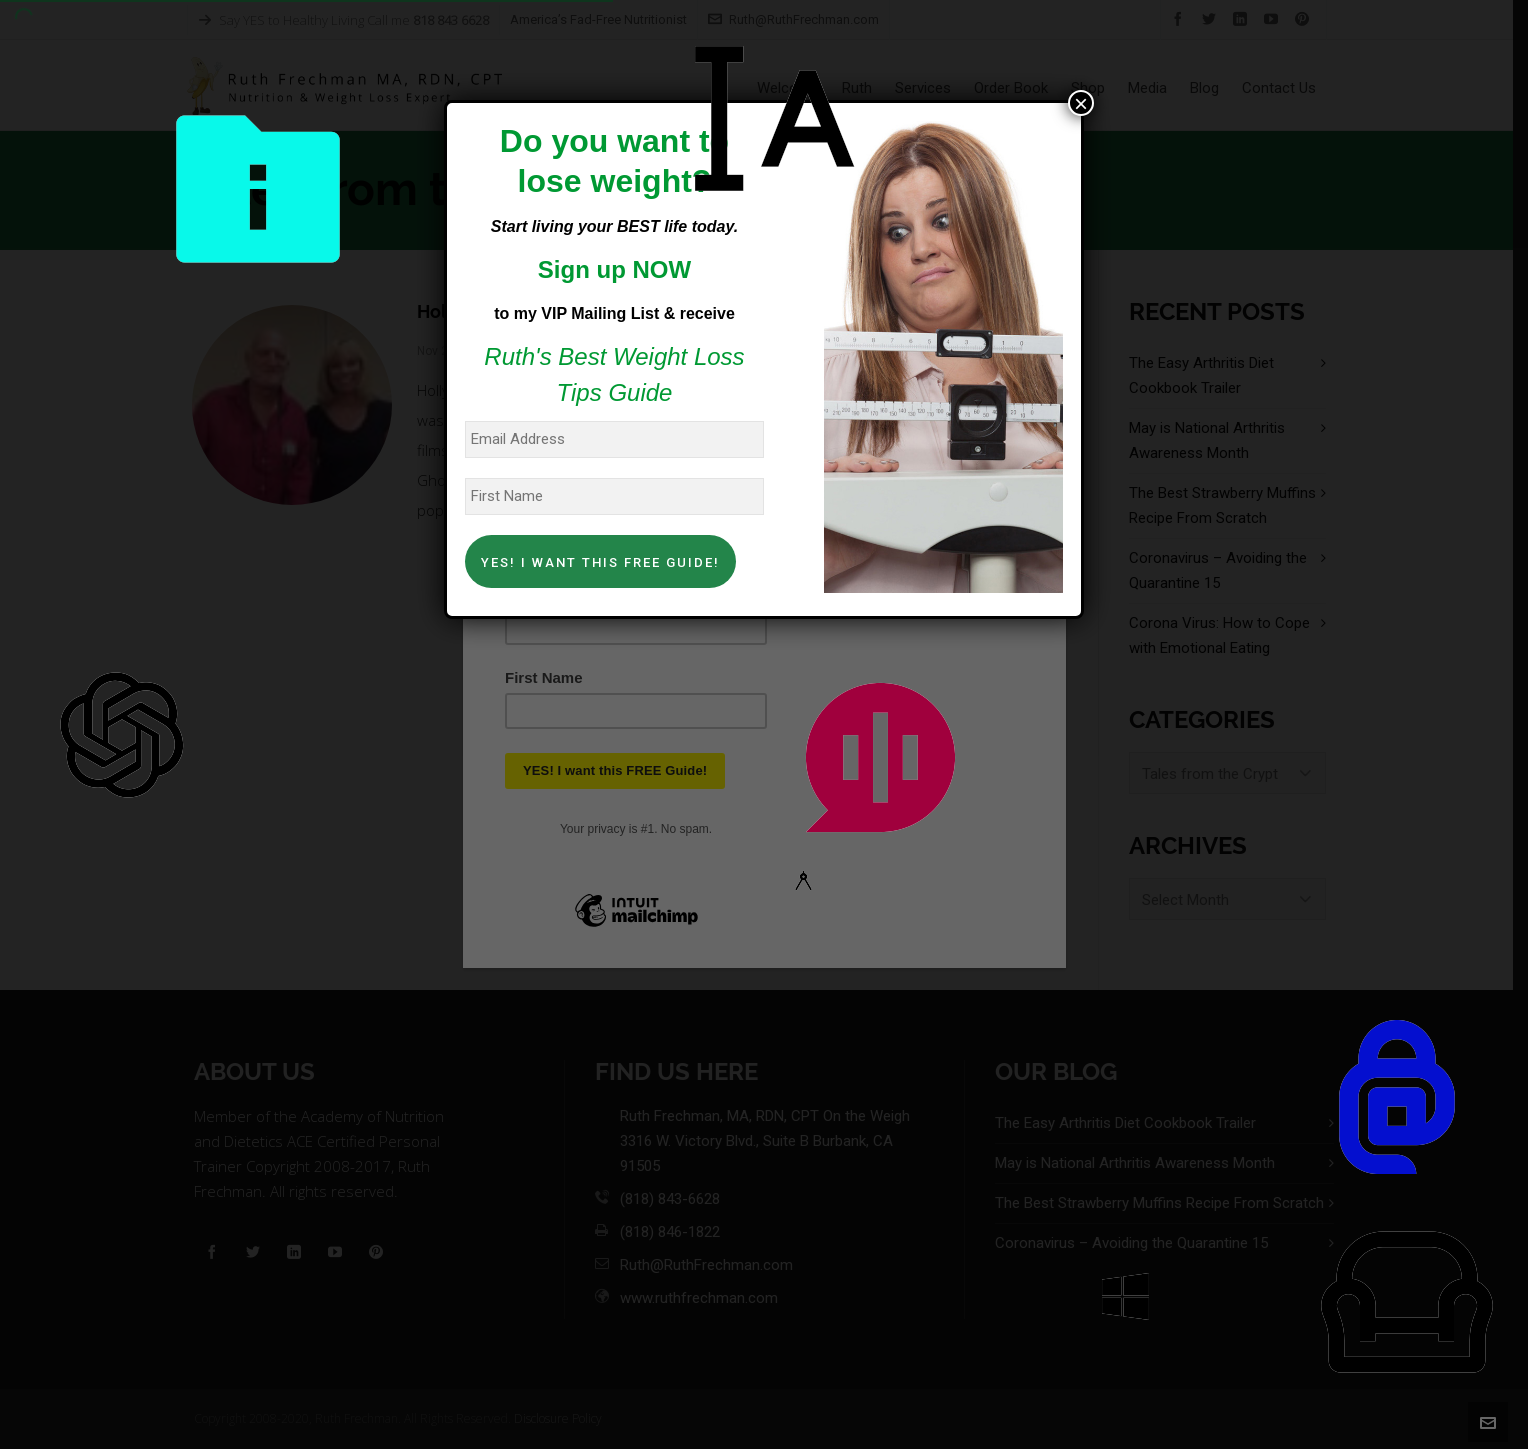 Image resolution: width=1528 pixels, height=1449 pixels. Describe the element at coordinates (1397, 1097) in the screenshot. I see `open addy.io email alias service` at that location.